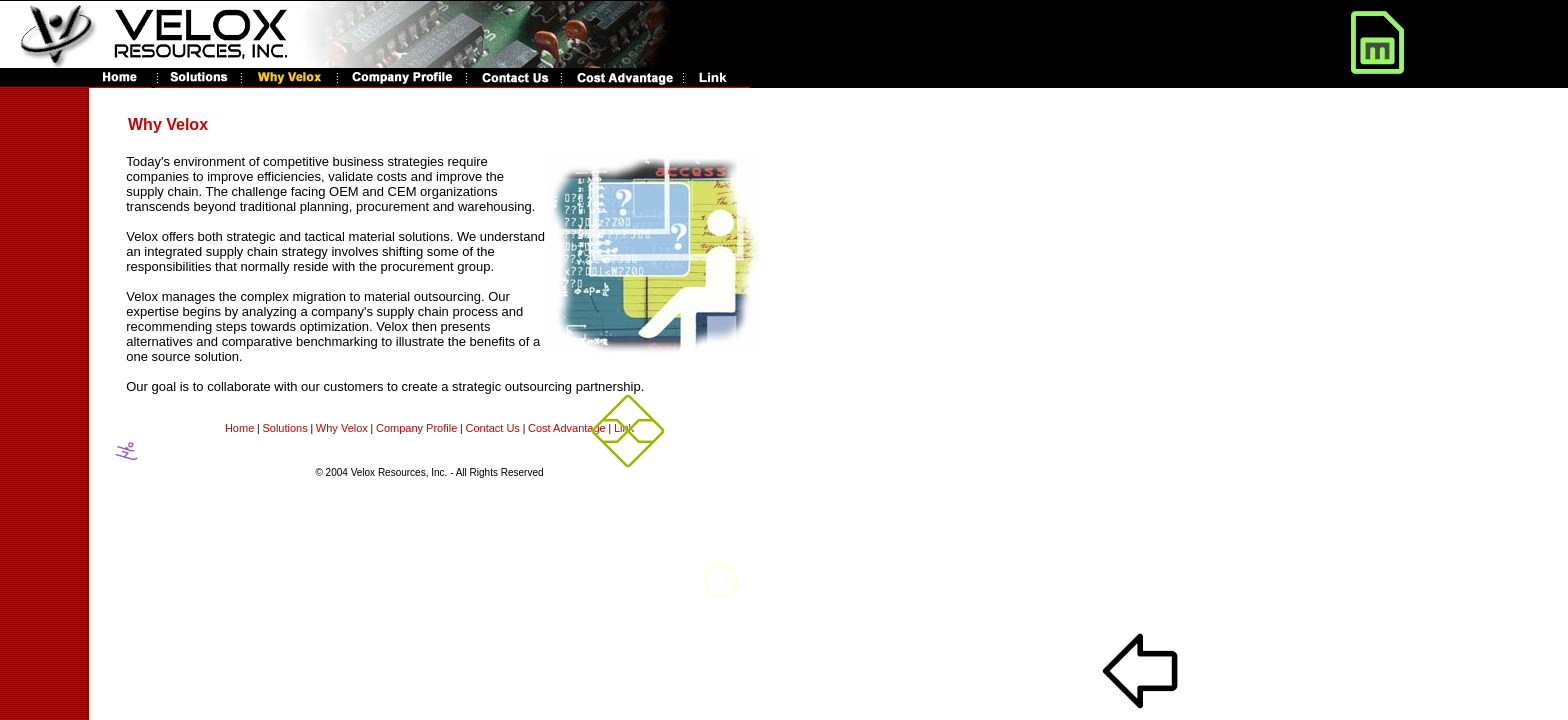  I want to click on pix instant payment system logo, so click(628, 431).